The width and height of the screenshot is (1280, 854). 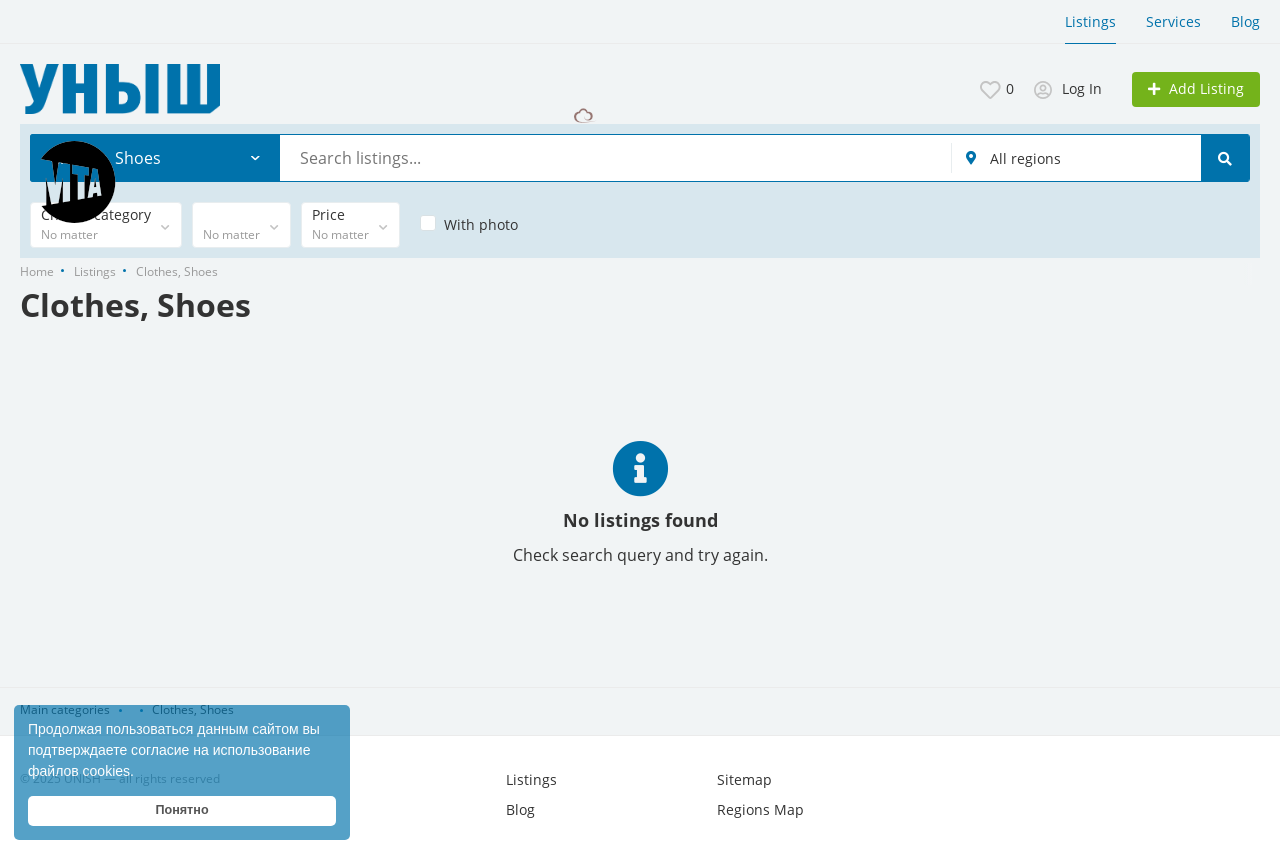 I want to click on ethers.js library branding or documentation link, so click(x=585, y=115).